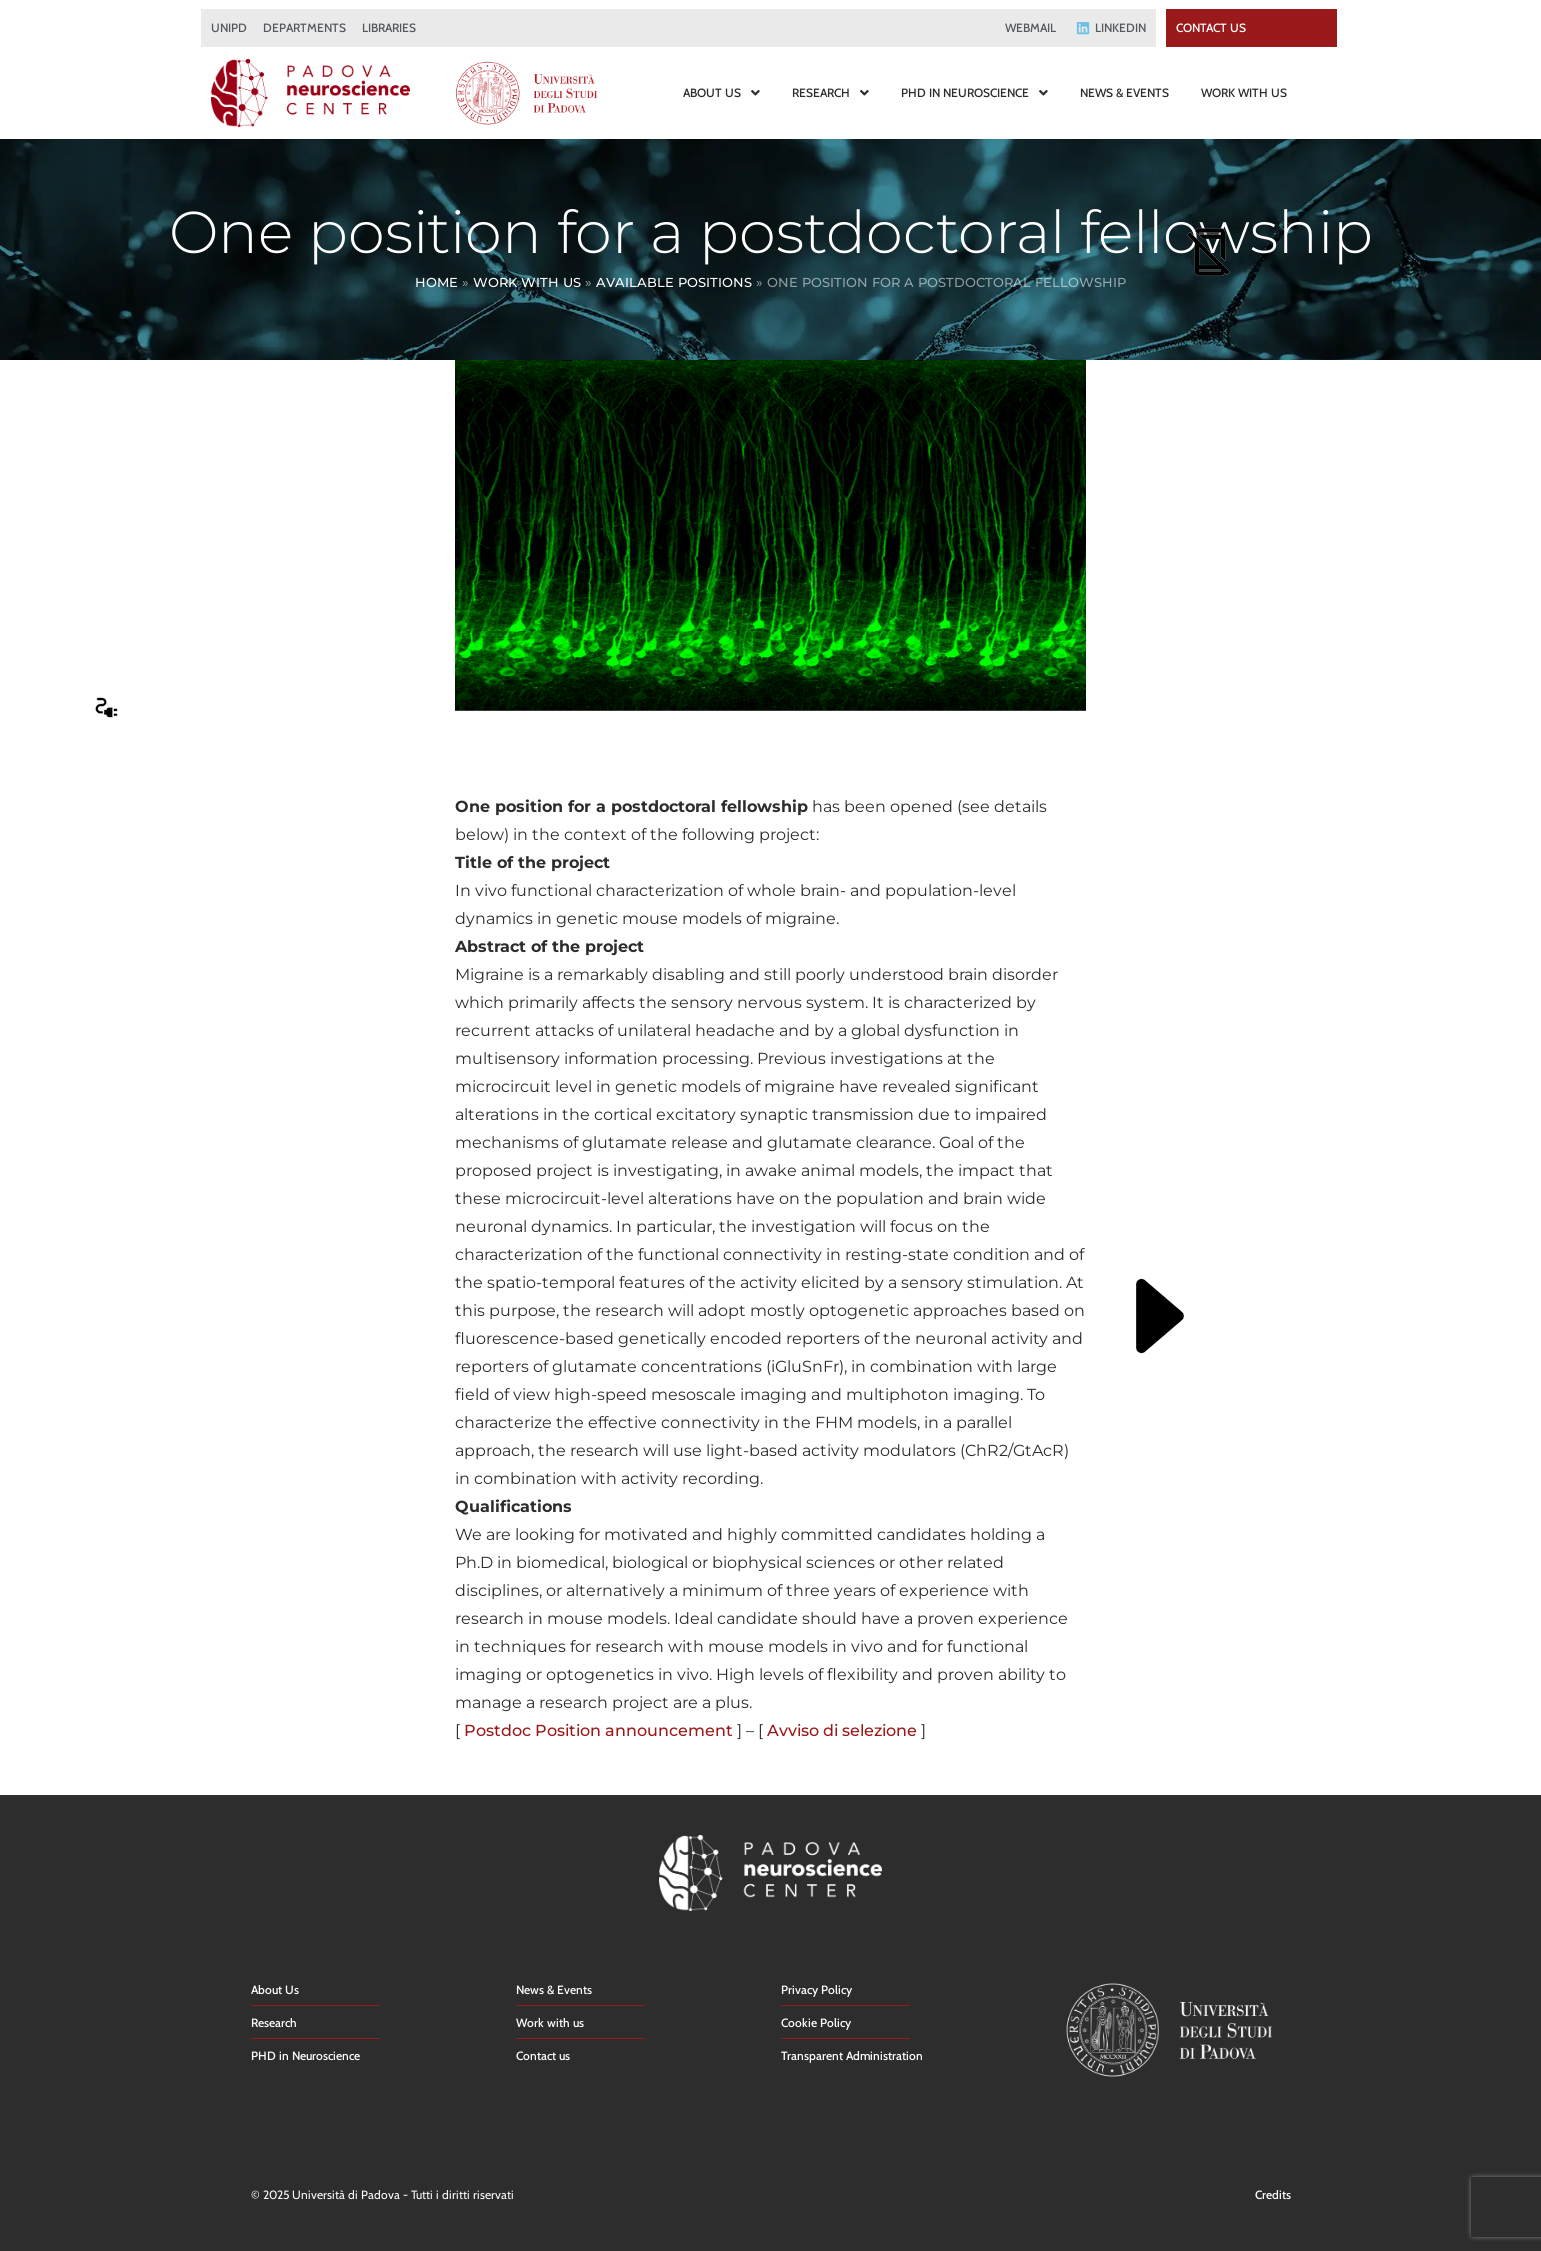 This screenshot has height=2251, width=1541. What do you see at coordinates (1160, 1316) in the screenshot?
I see `play media or start playback` at bounding box center [1160, 1316].